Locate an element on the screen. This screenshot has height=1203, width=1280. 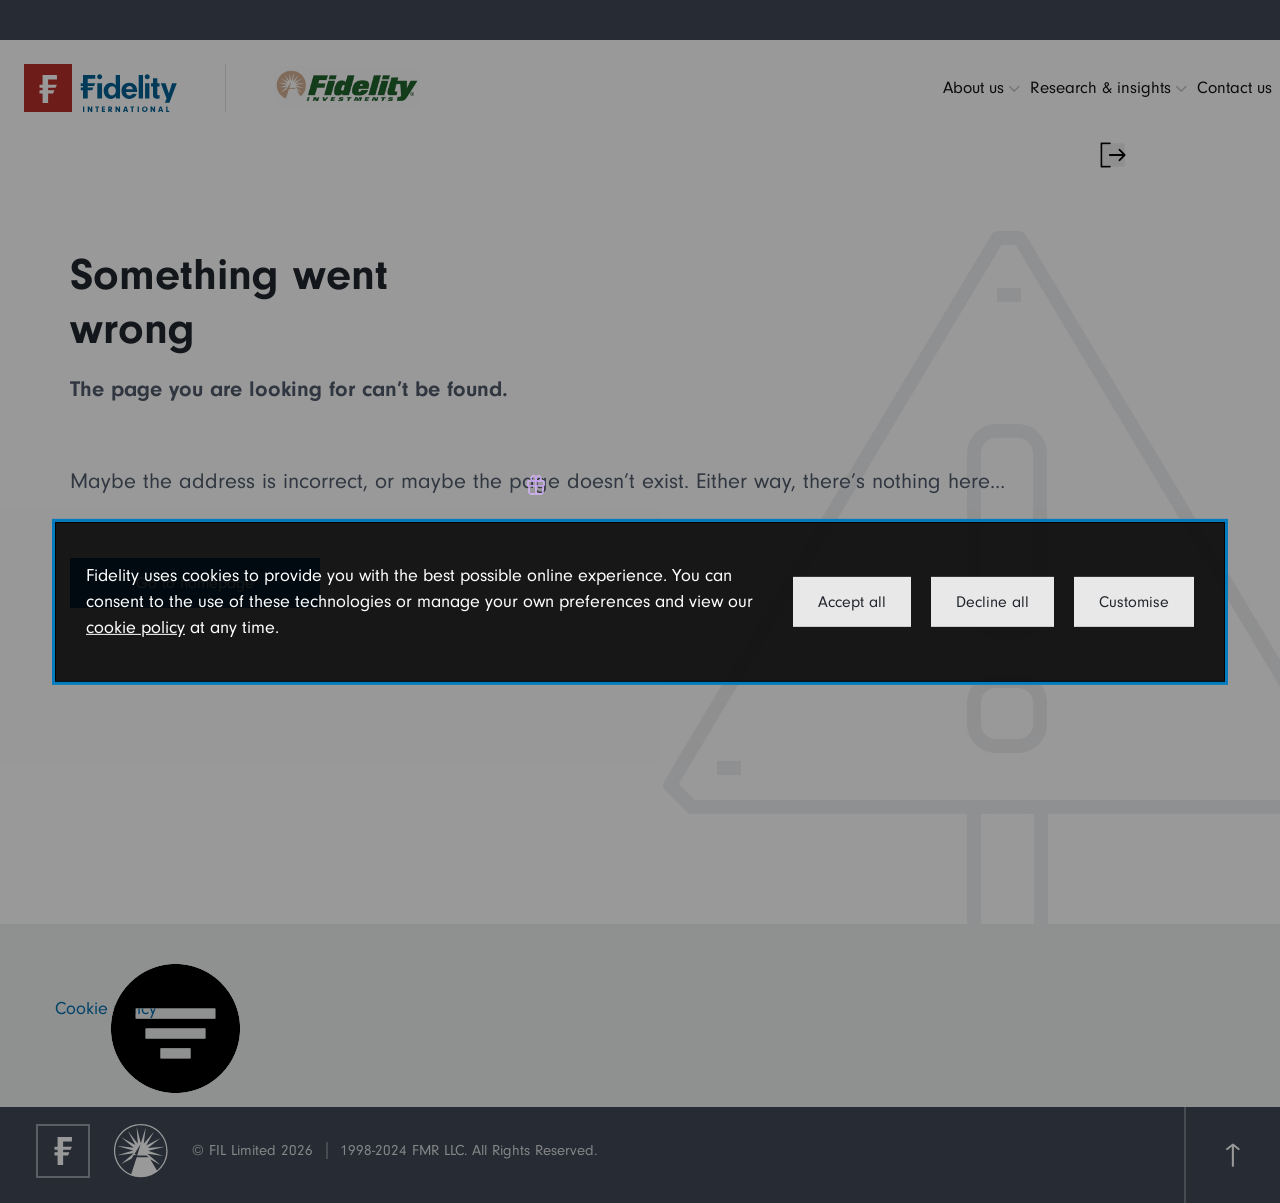
log out of your account is located at coordinates (1112, 155).